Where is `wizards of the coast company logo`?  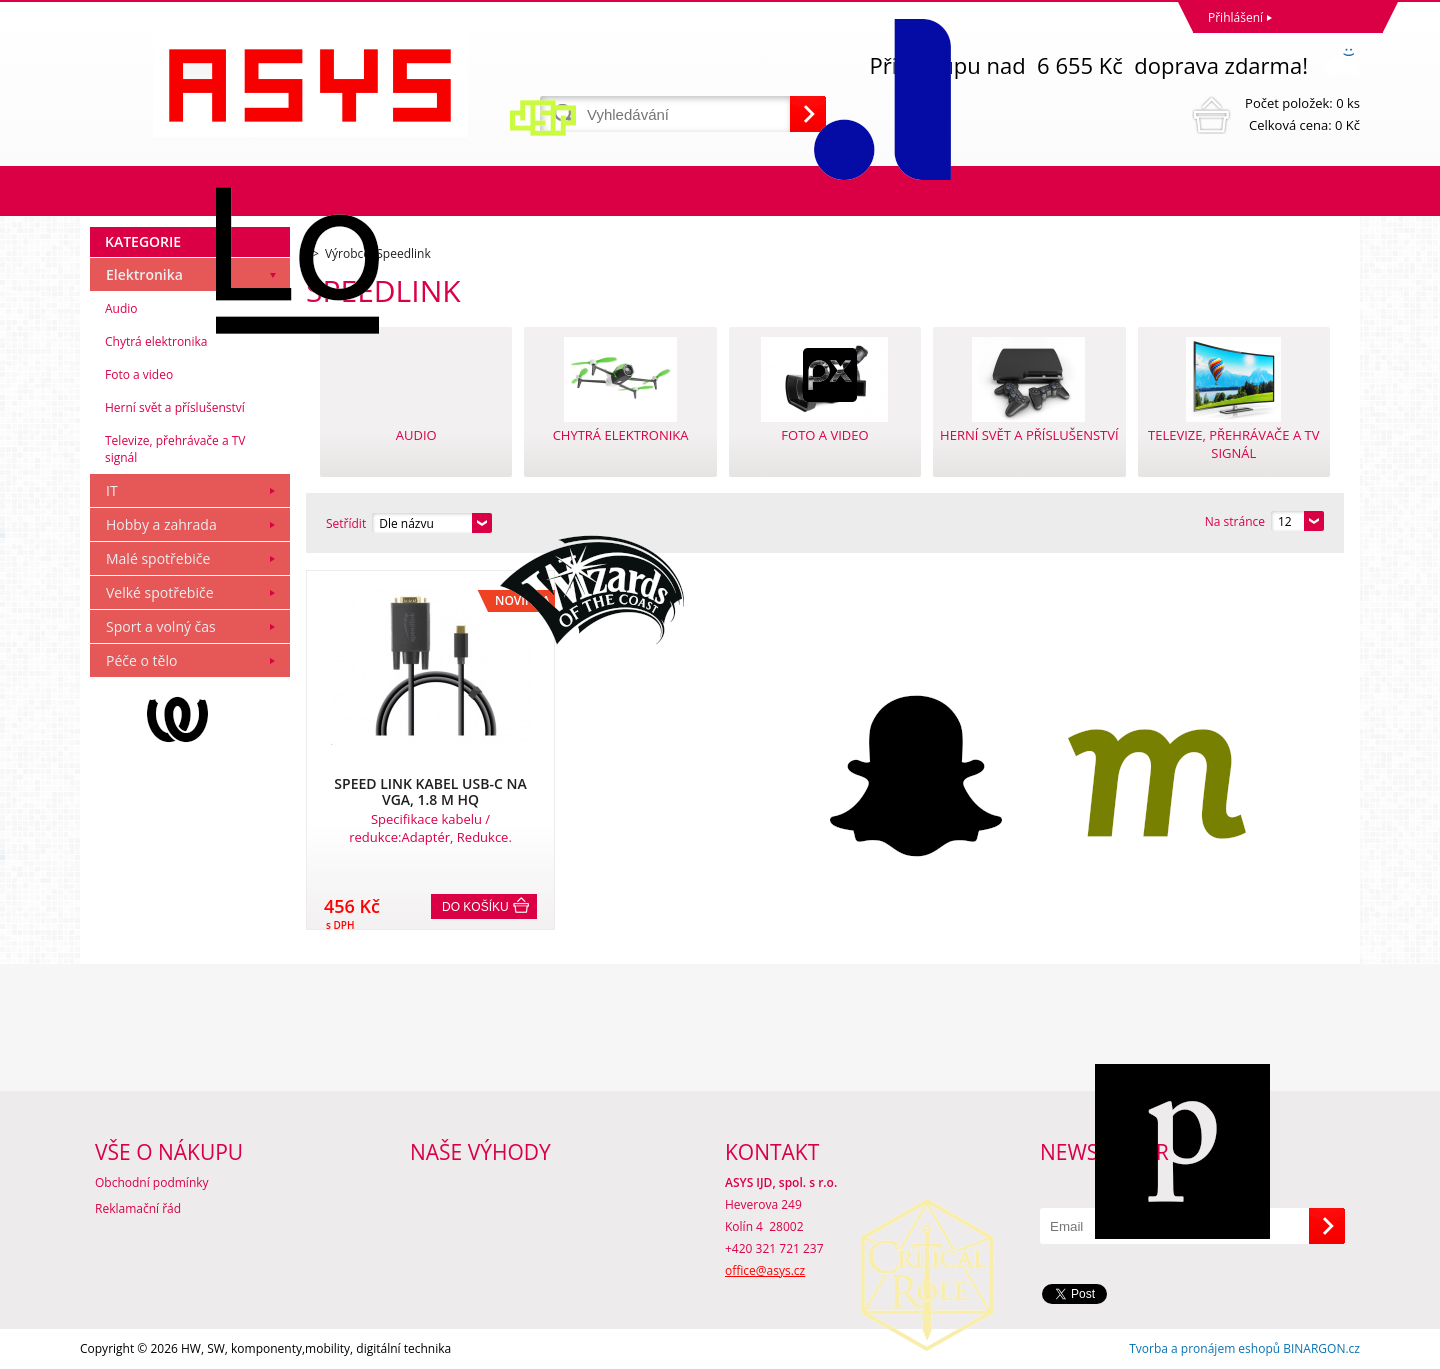 wizards of the coast company logo is located at coordinates (592, 590).